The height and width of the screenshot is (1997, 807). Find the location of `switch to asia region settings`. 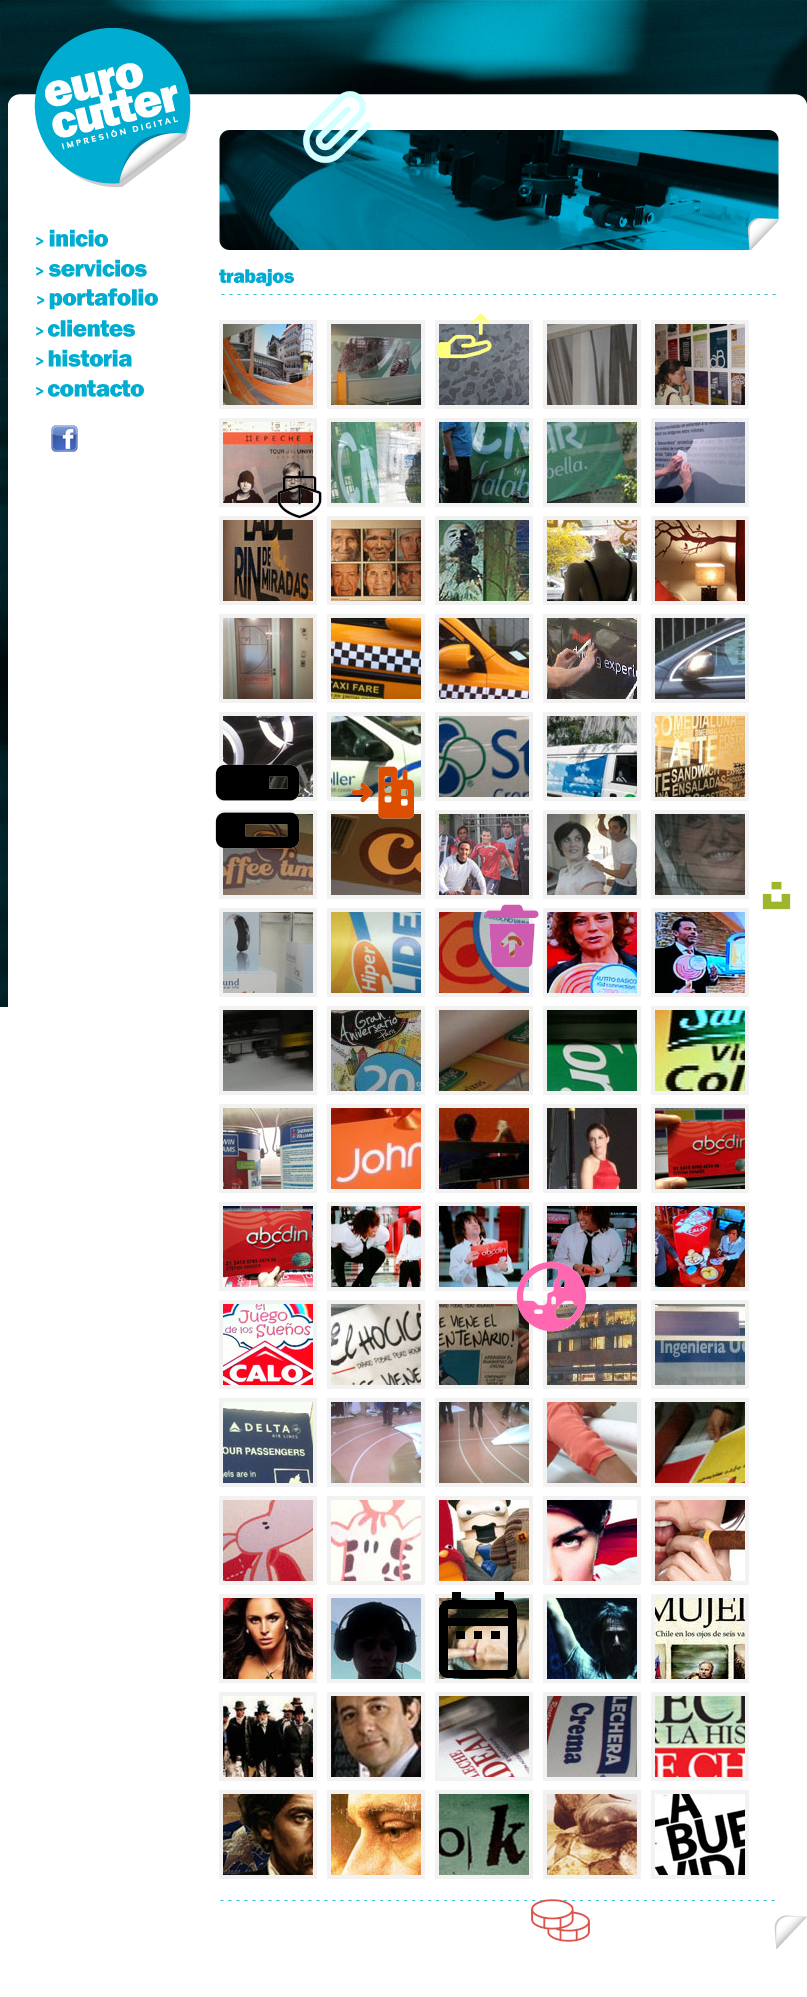

switch to asia region settings is located at coordinates (551, 1296).